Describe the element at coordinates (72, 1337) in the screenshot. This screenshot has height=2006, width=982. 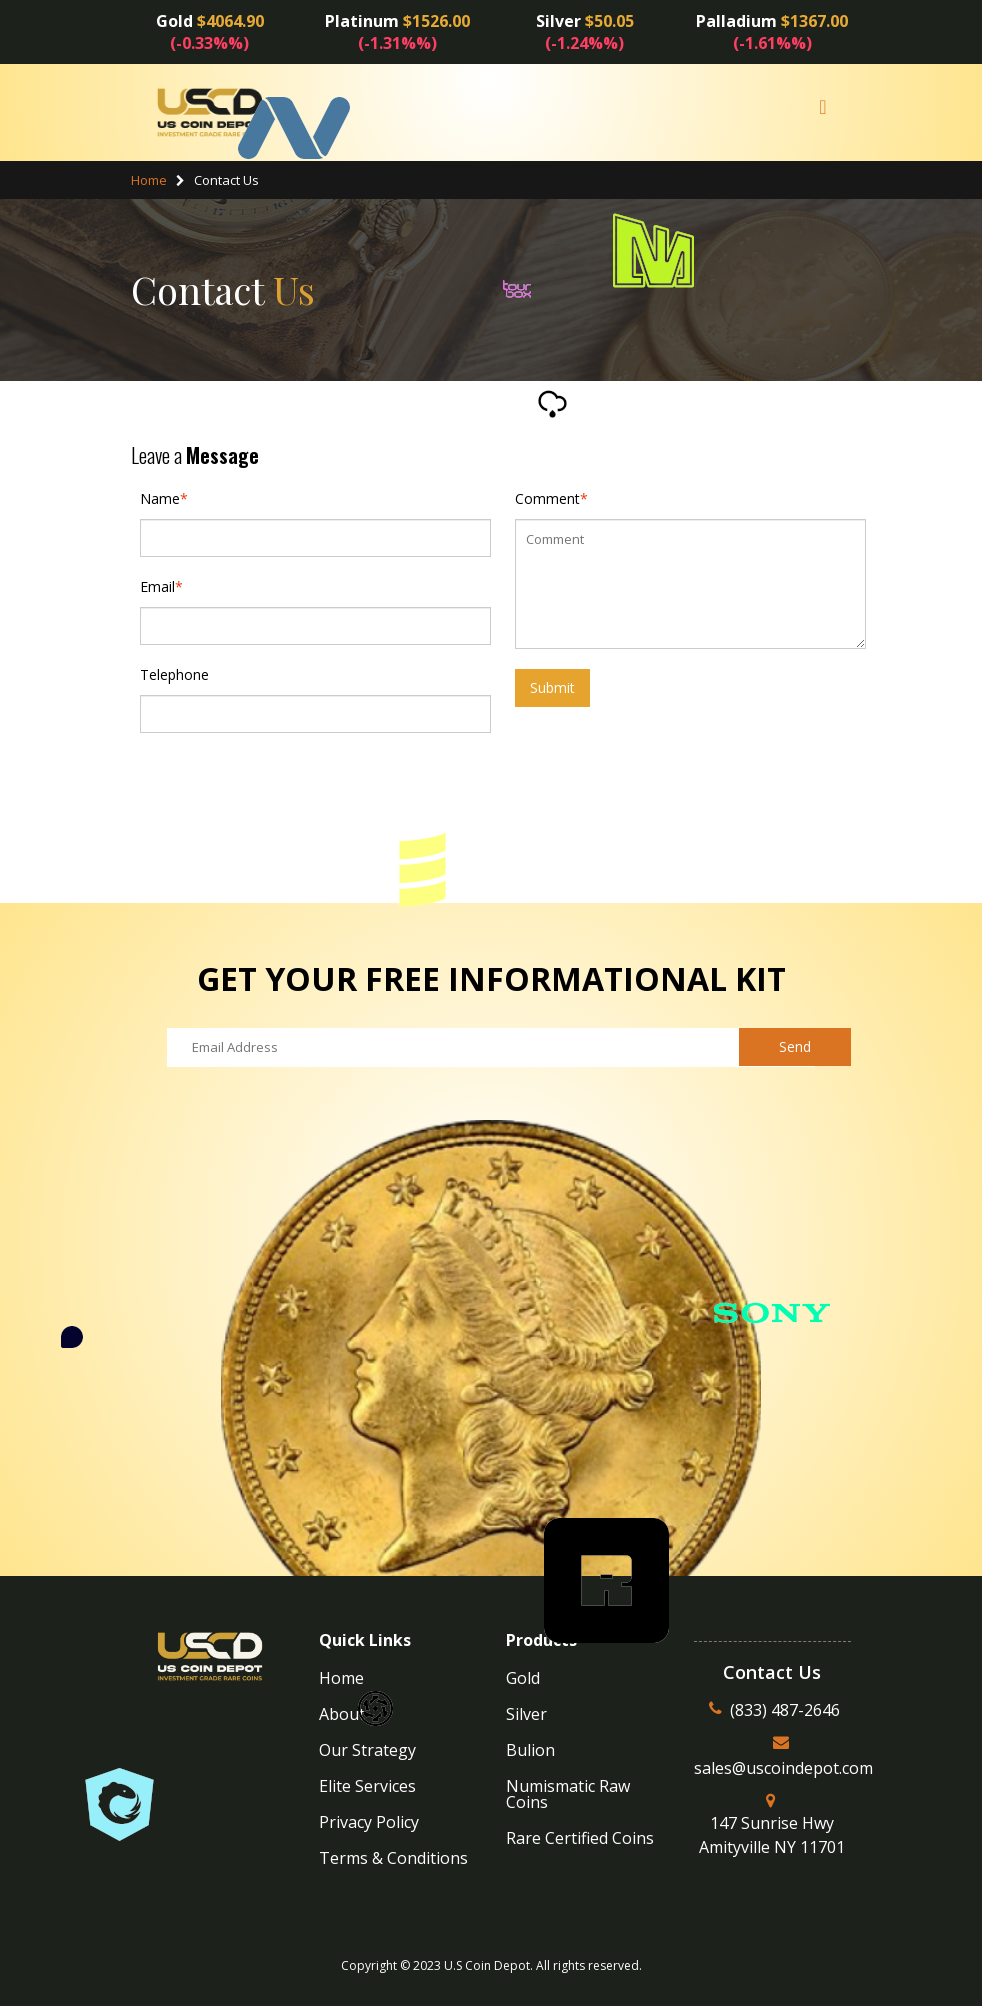
I see `braintrust logo` at that location.